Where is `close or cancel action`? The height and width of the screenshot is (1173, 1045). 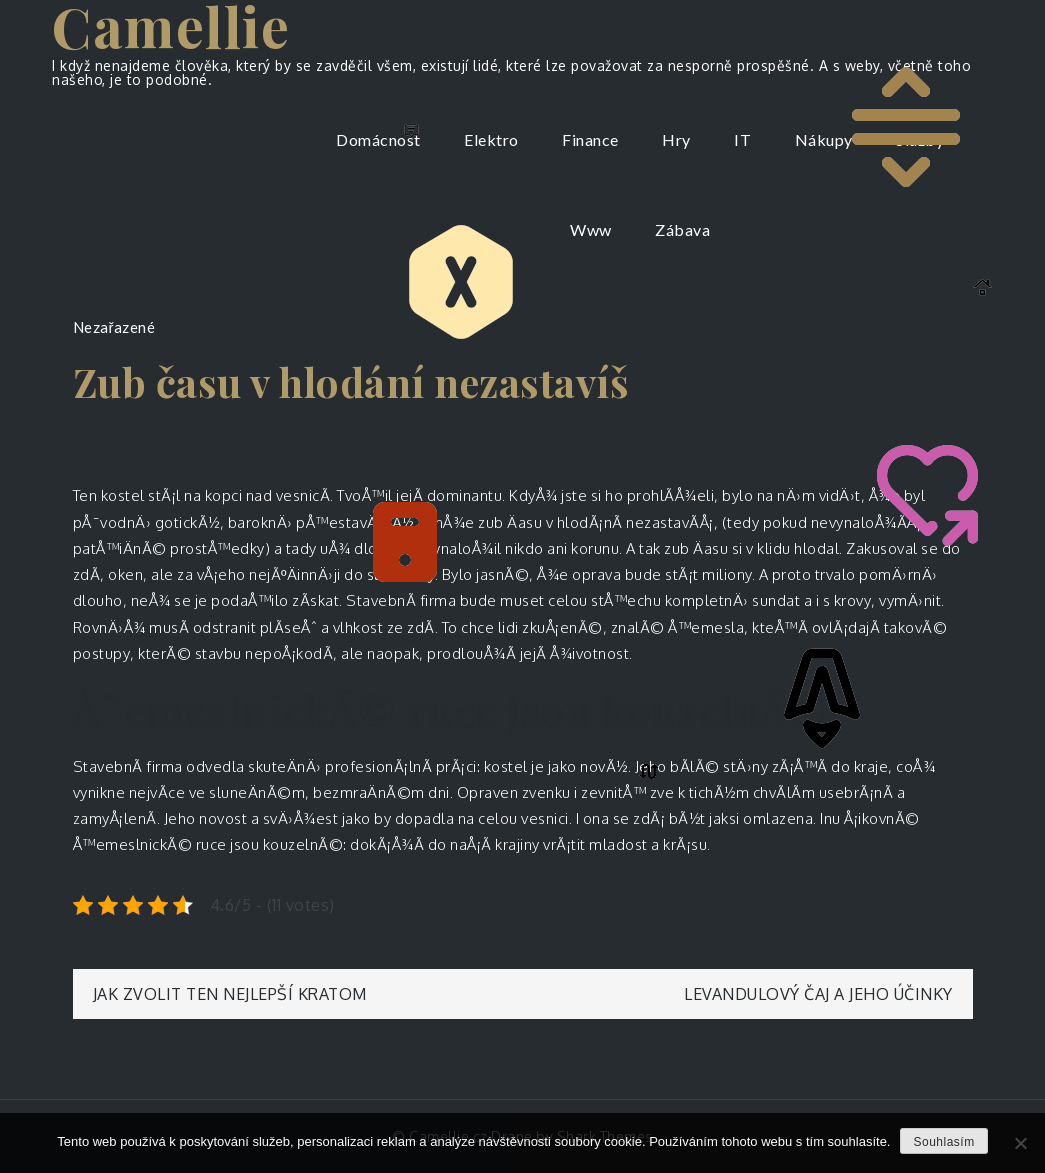 close or cancel action is located at coordinates (461, 282).